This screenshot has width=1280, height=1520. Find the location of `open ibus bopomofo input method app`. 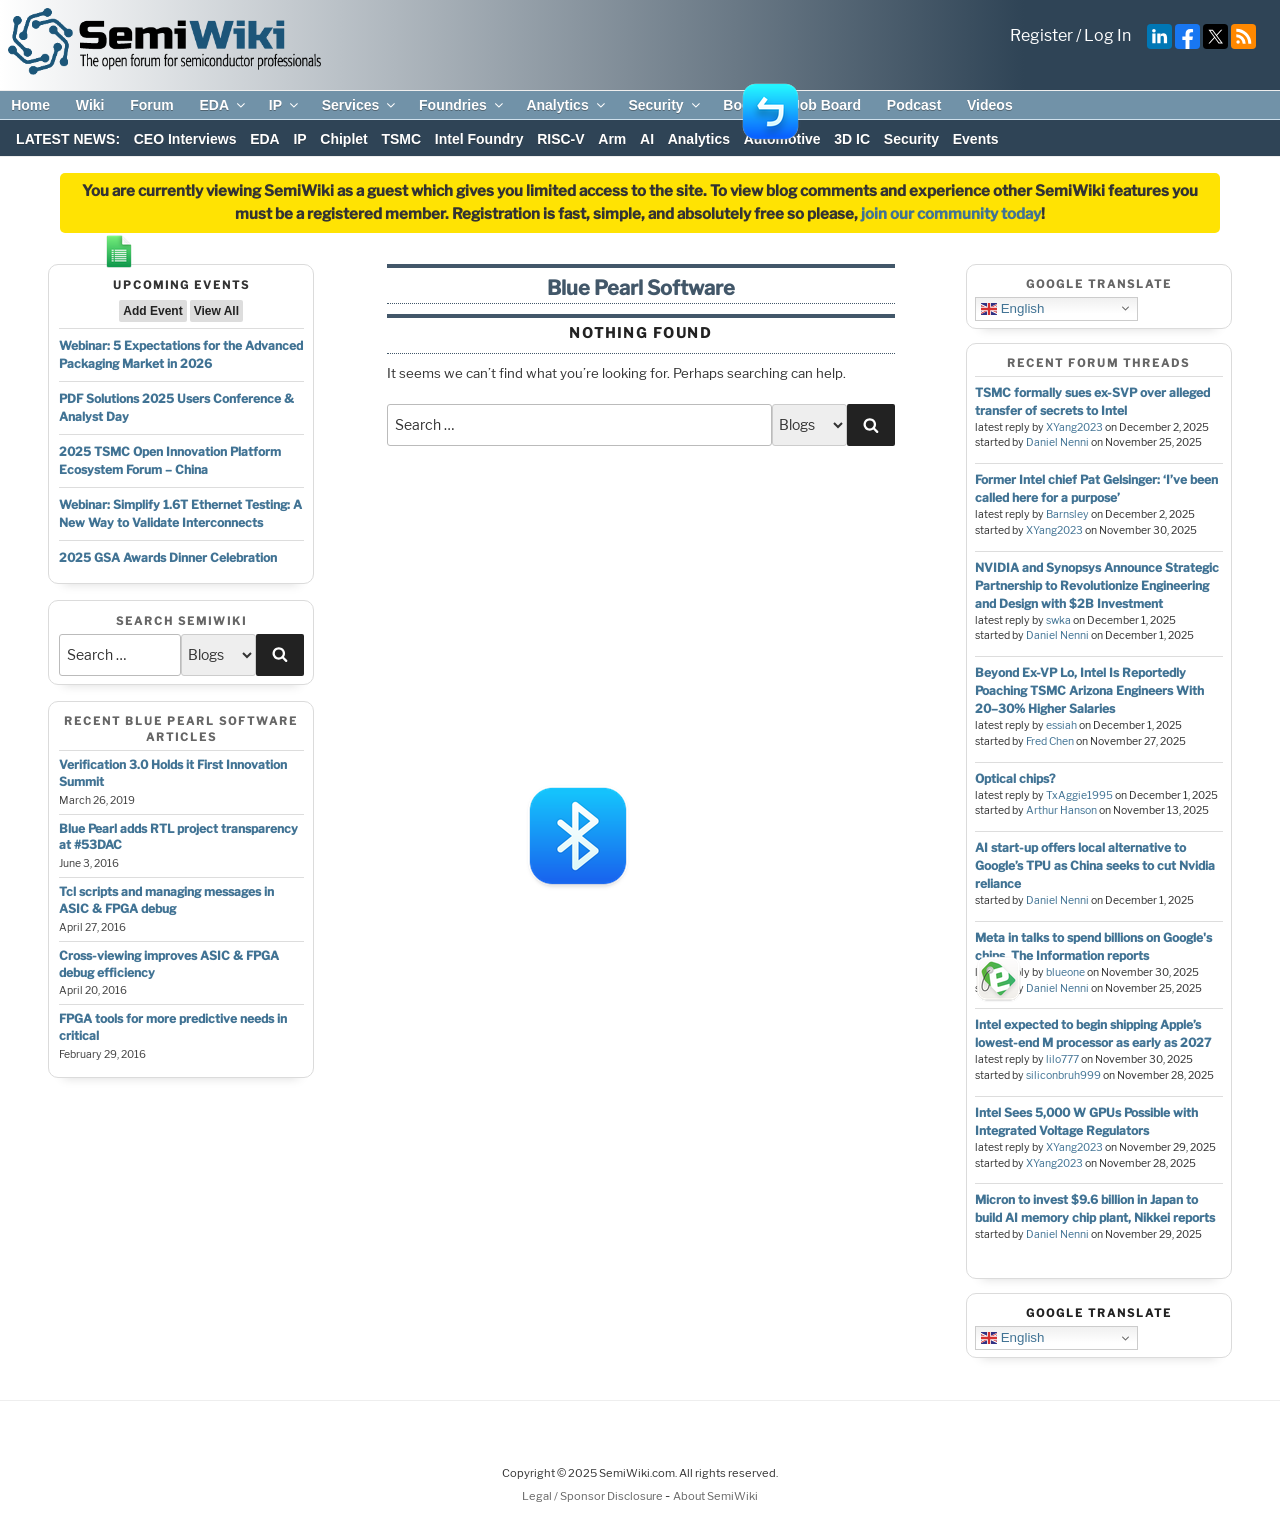

open ibus bopomofo input method app is located at coordinates (770, 111).